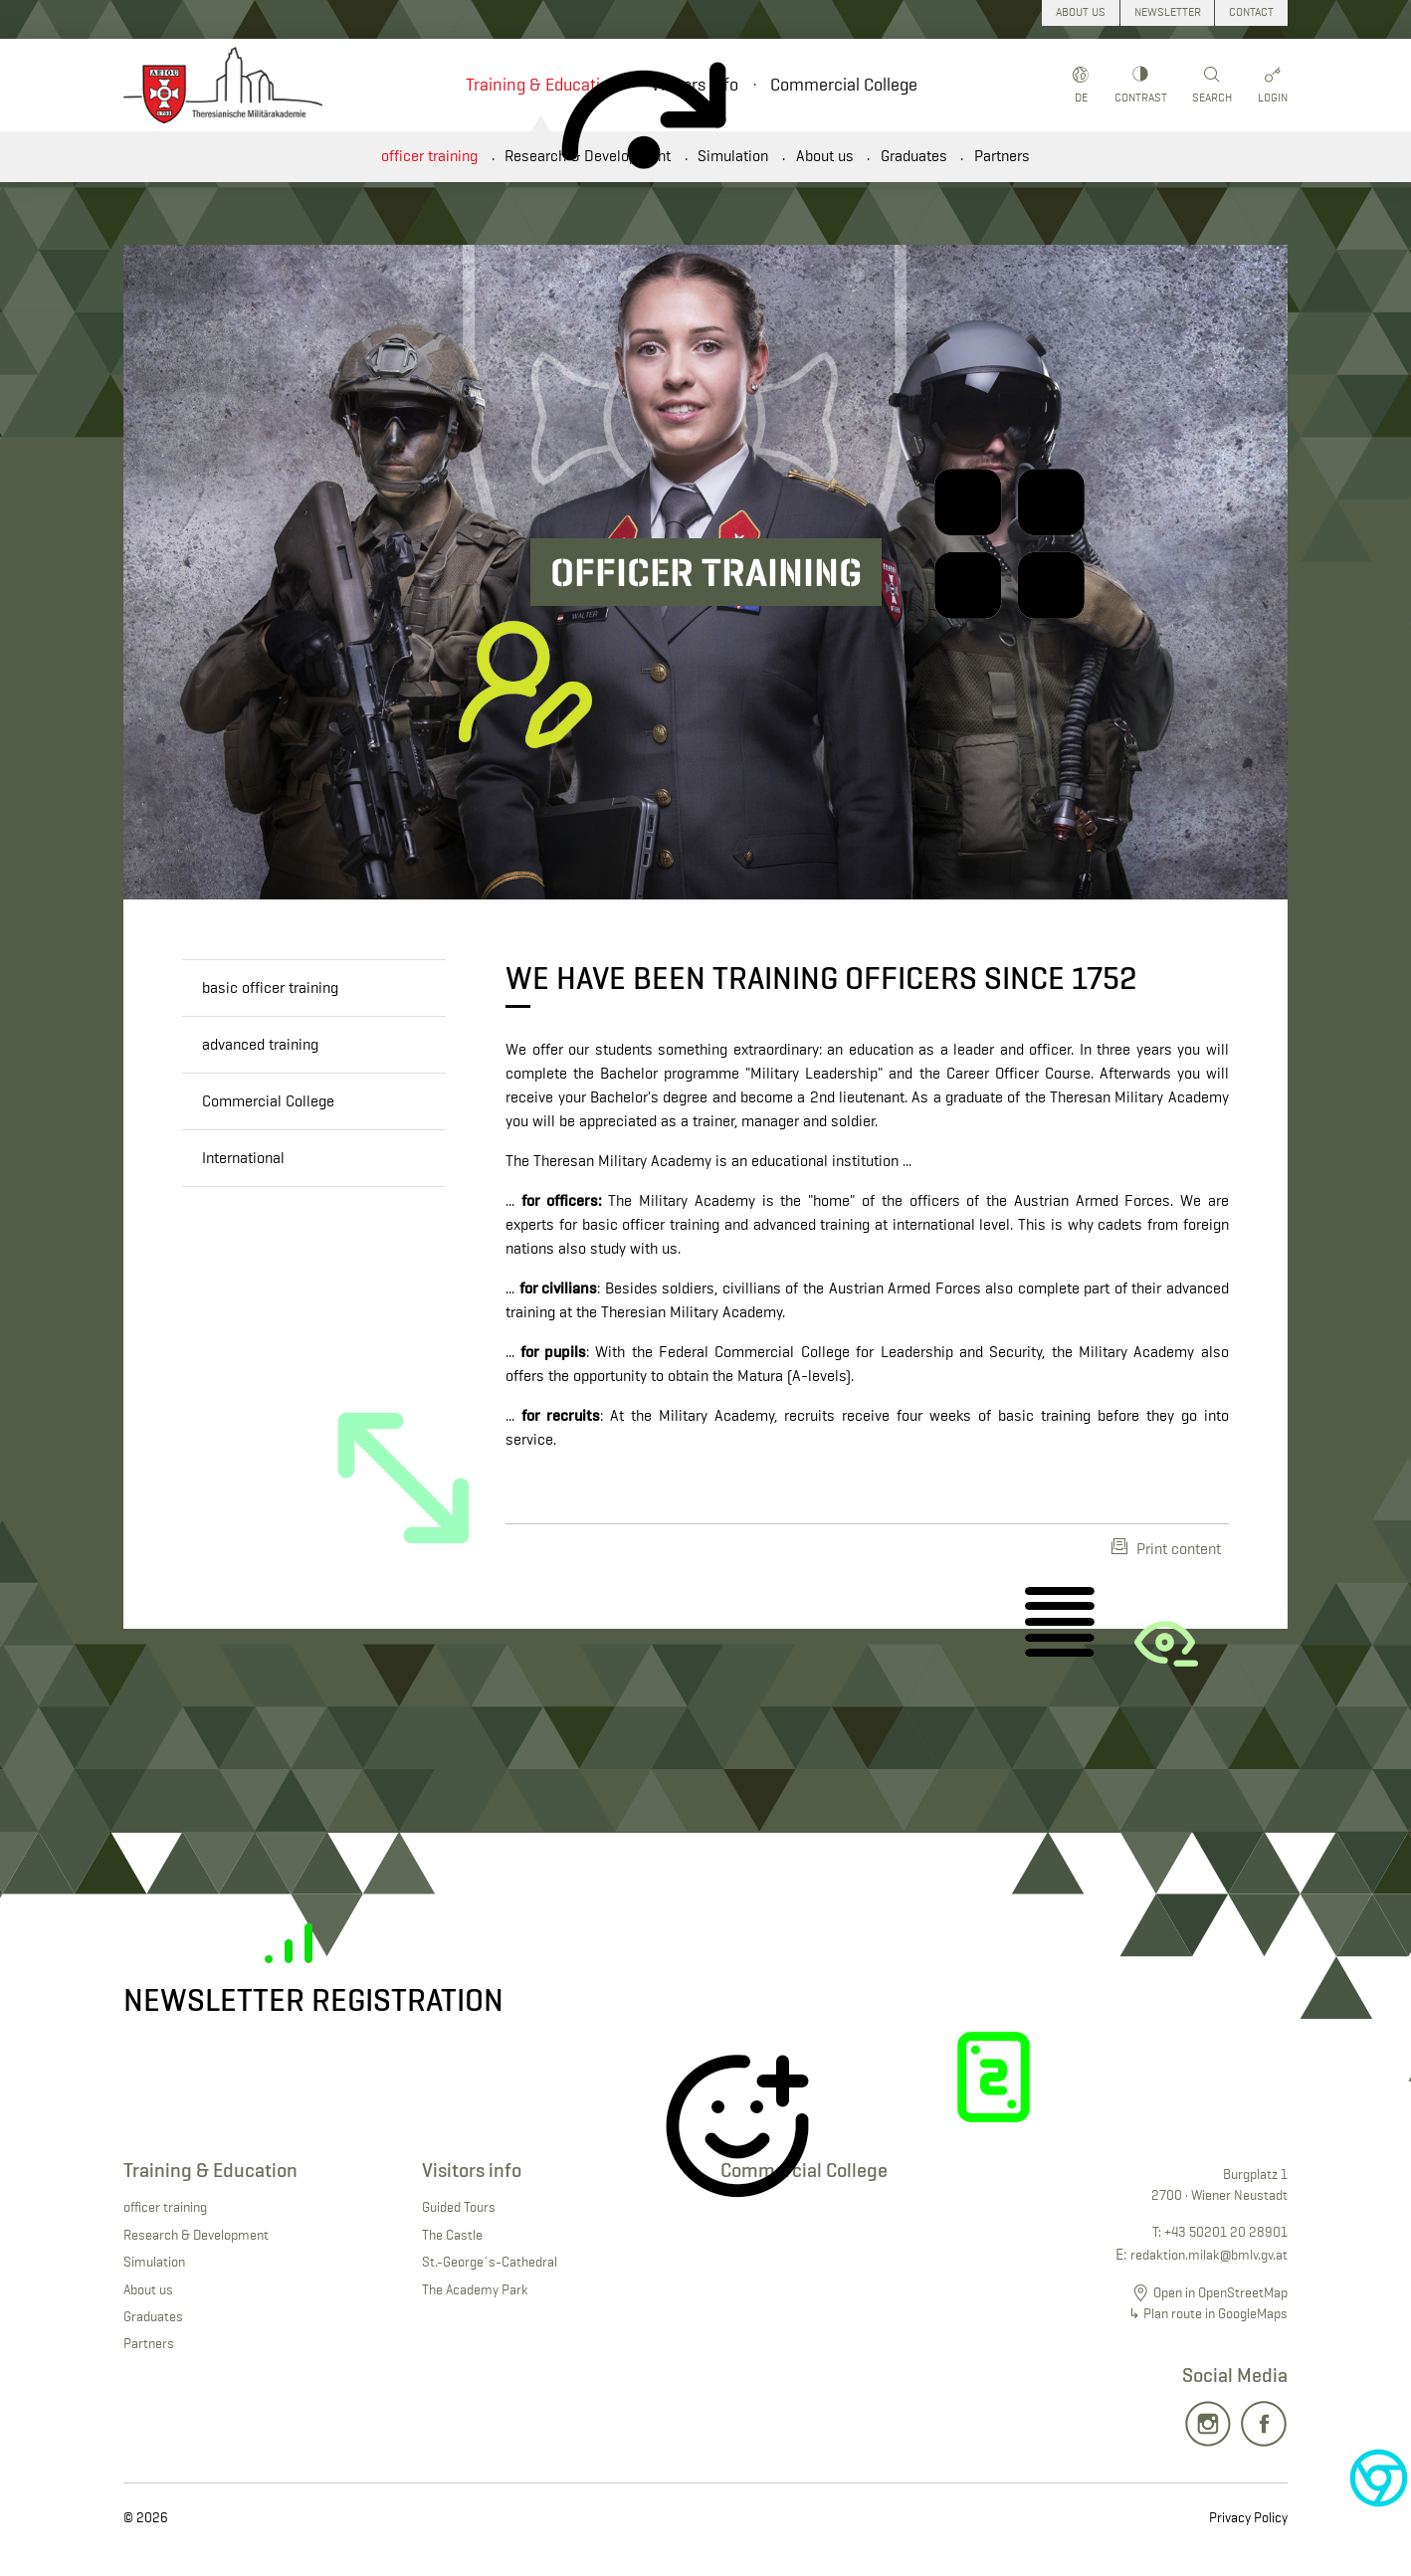  I want to click on edit your profile, so click(525, 682).